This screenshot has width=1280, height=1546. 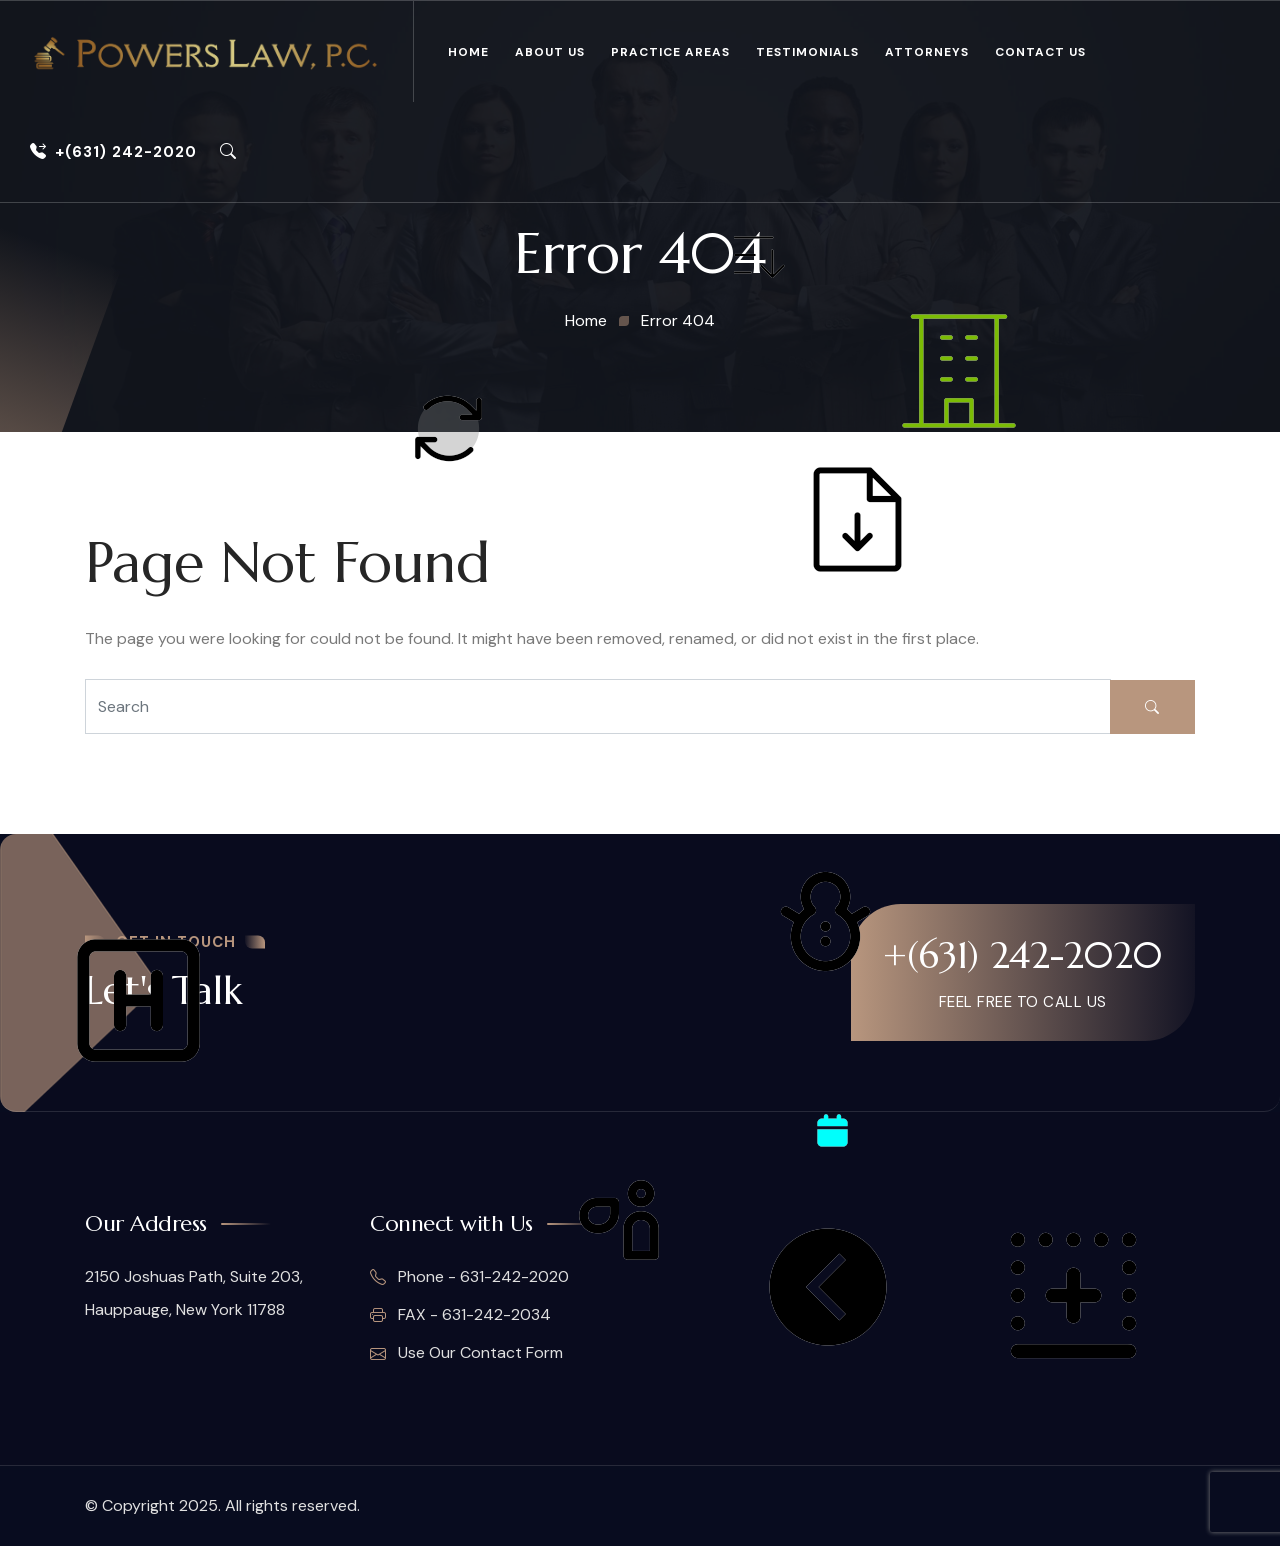 What do you see at coordinates (619, 1220) in the screenshot?
I see `visit spacehey social network profile` at bounding box center [619, 1220].